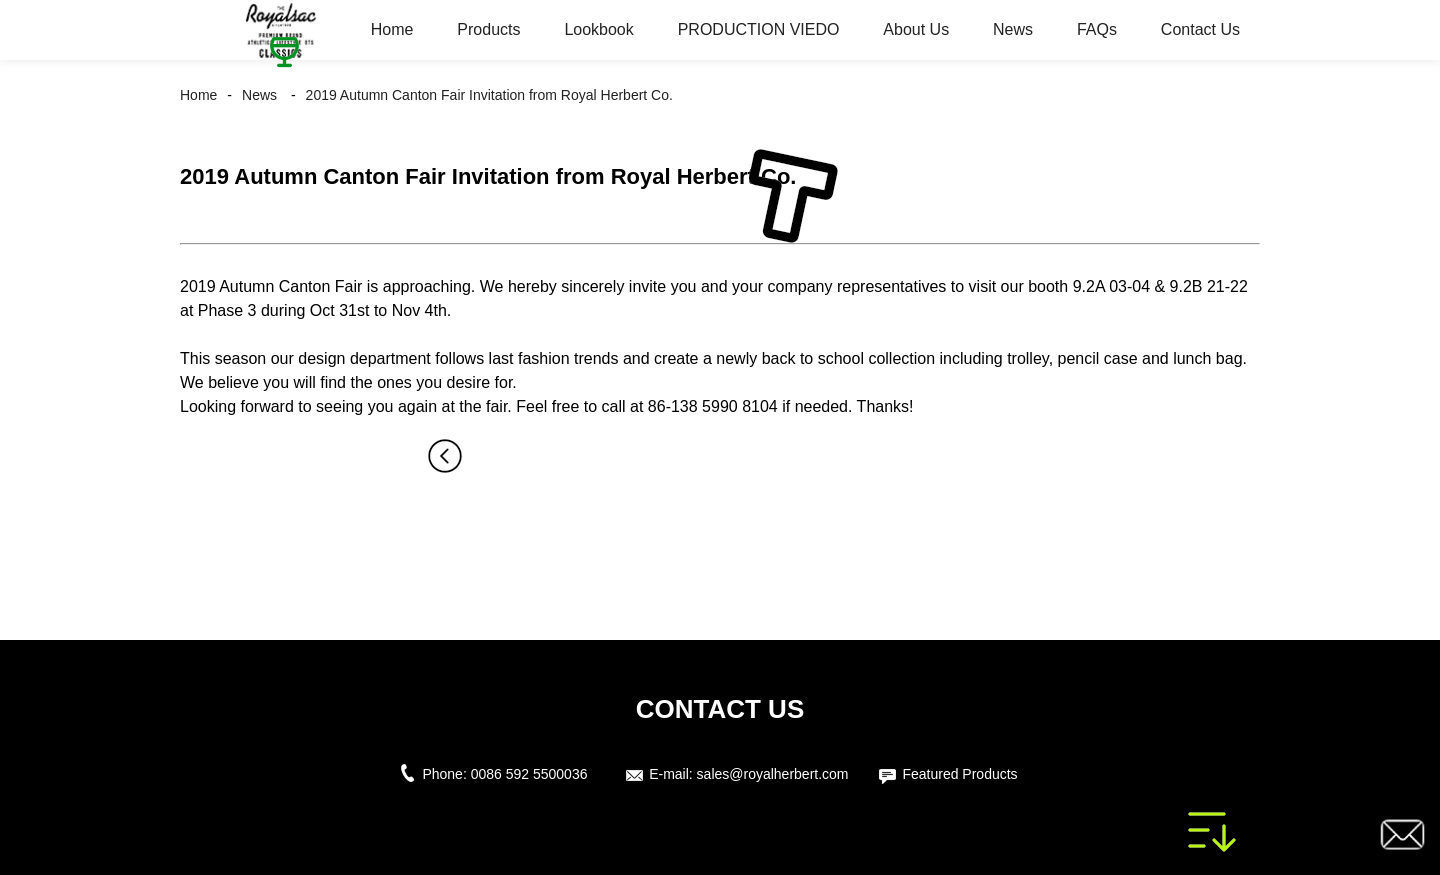 The image size is (1440, 875). What do you see at coordinates (1210, 830) in the screenshot?
I see `sort items in ascending order` at bounding box center [1210, 830].